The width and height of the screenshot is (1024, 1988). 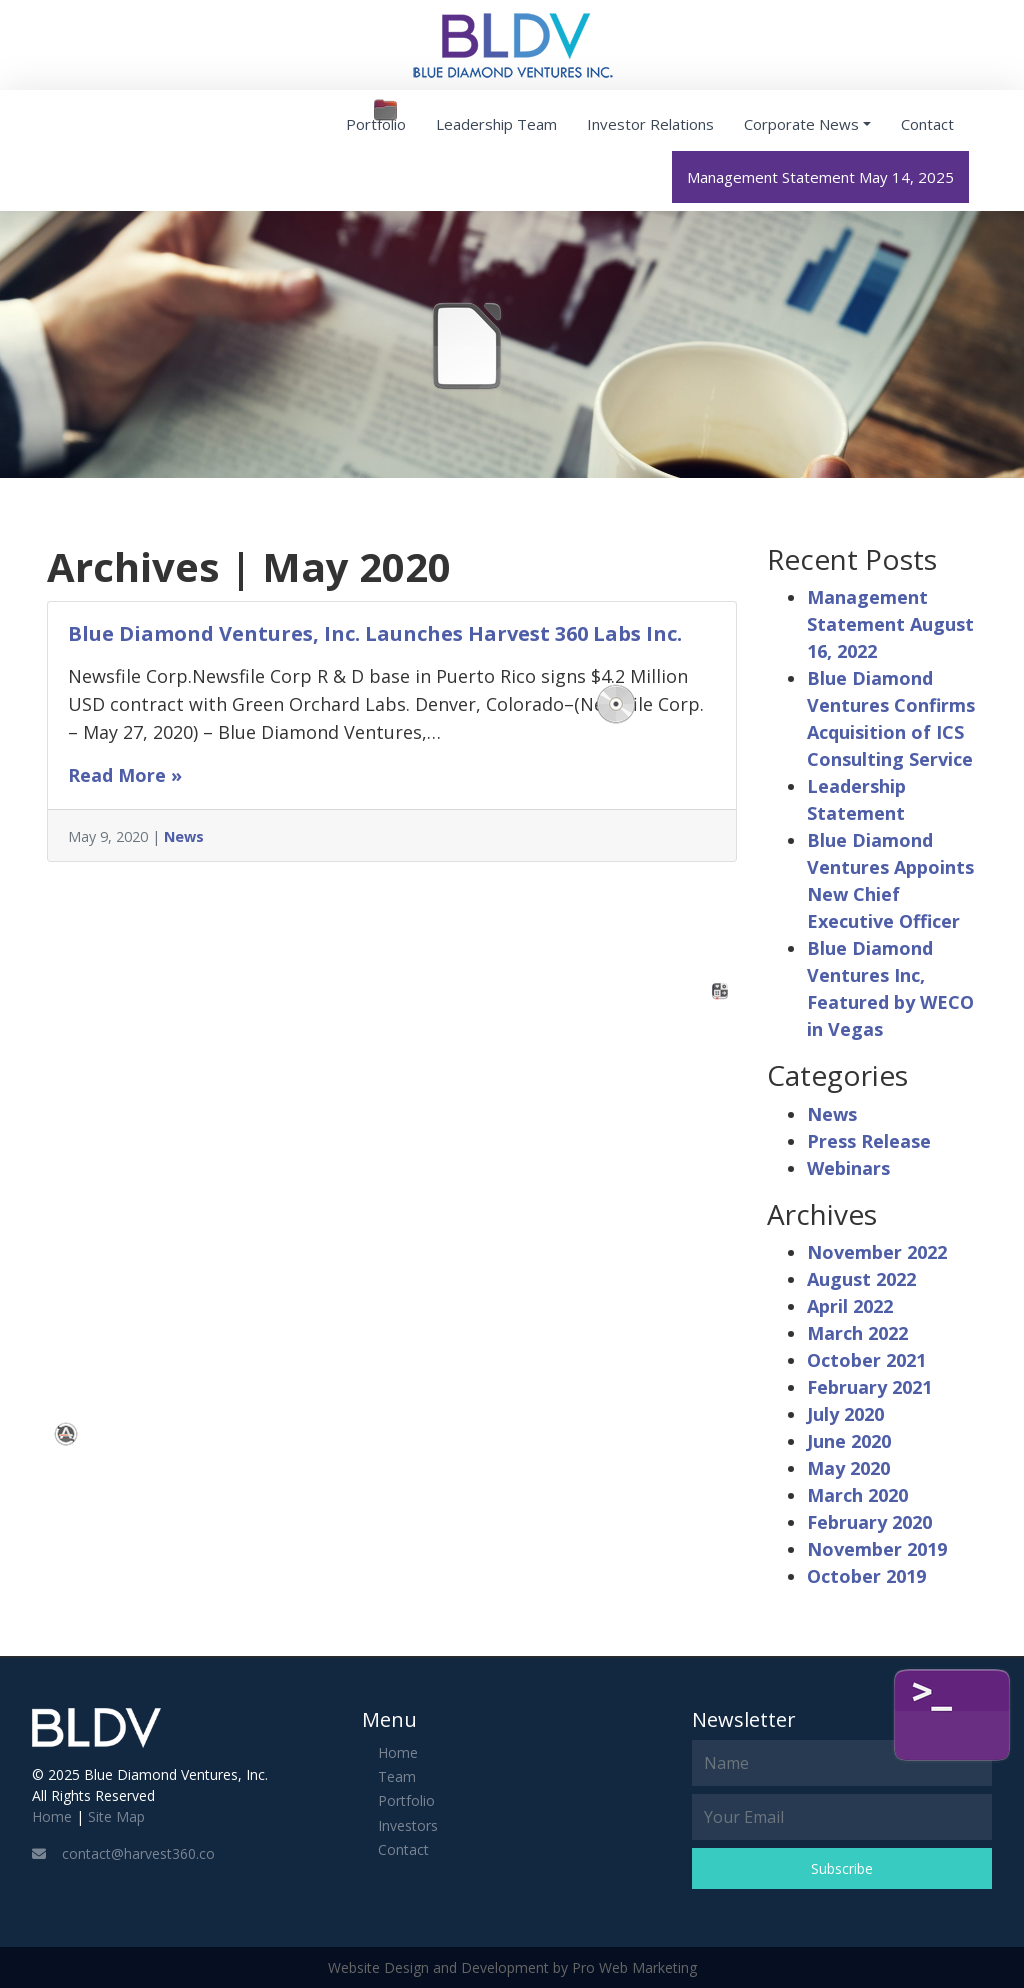 I want to click on open the icon library app, so click(x=720, y=991).